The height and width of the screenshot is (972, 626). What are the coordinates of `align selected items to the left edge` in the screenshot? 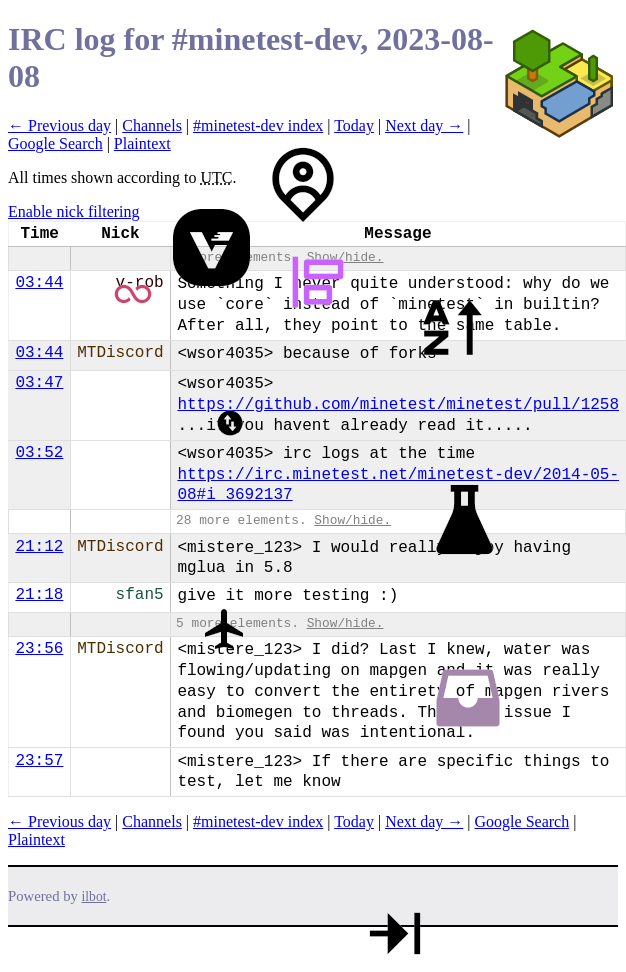 It's located at (318, 282).